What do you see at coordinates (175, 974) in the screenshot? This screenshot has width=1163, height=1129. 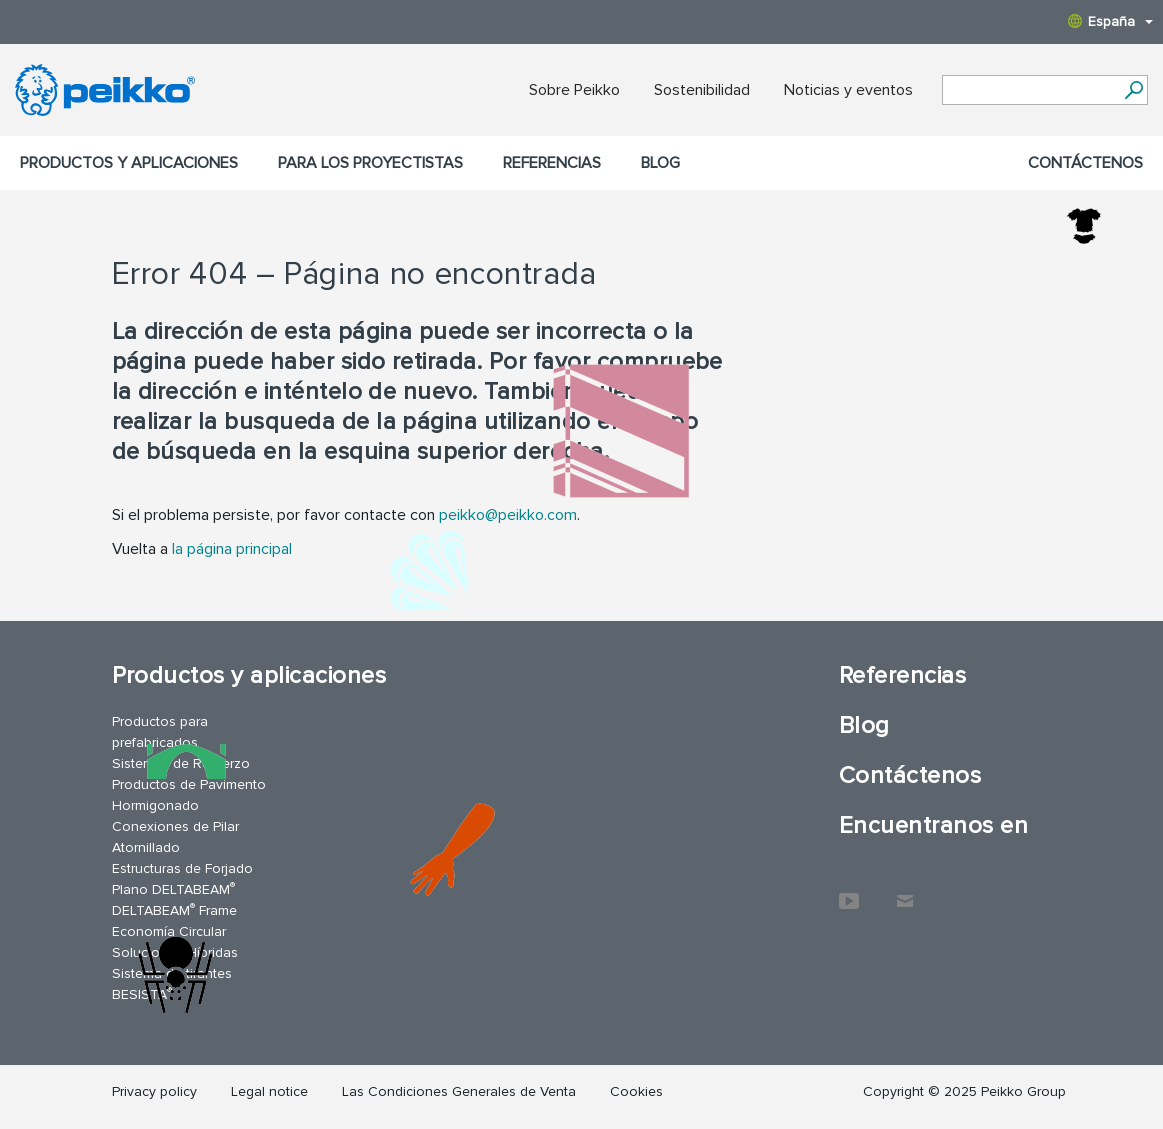 I see `spider enemy or creature in a game interface` at bounding box center [175, 974].